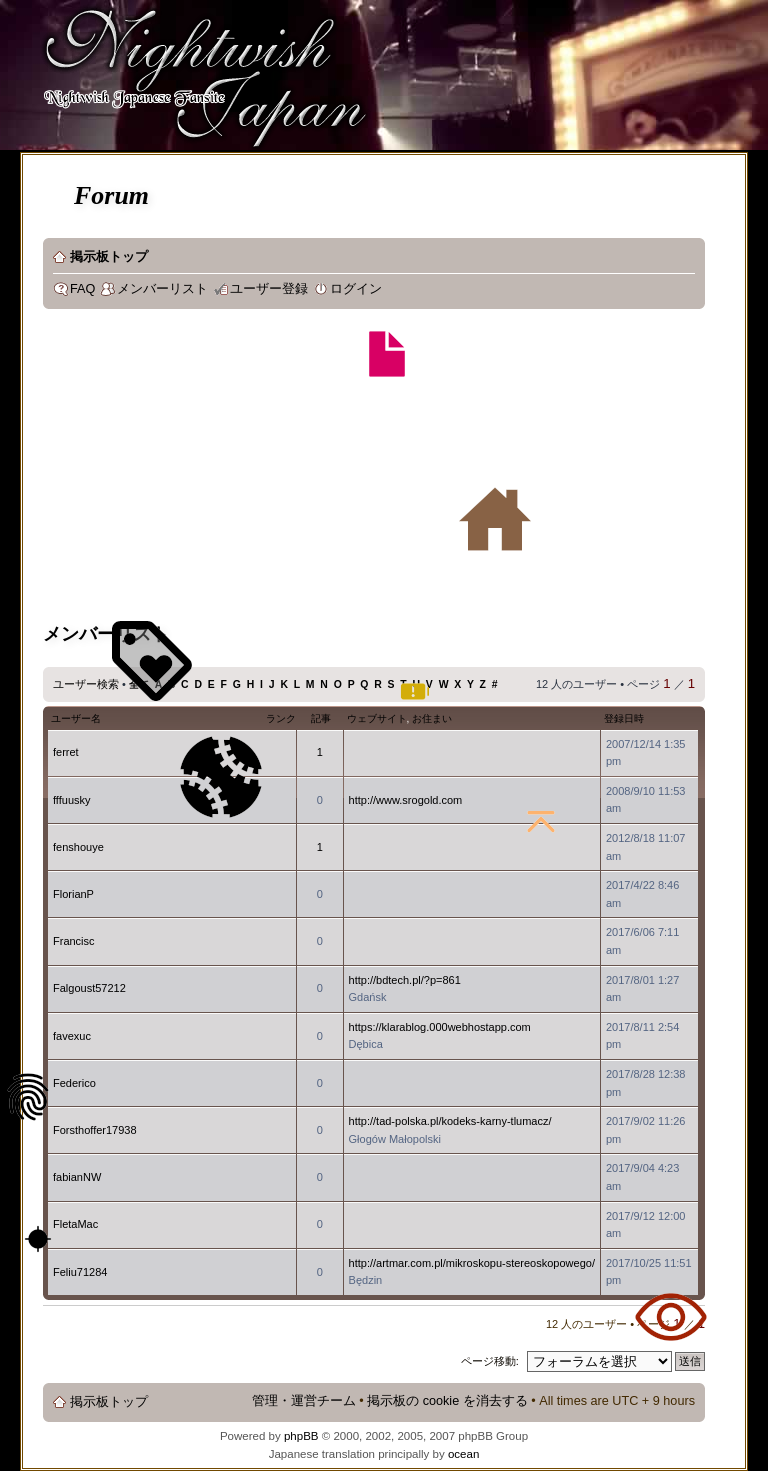  Describe the element at coordinates (387, 354) in the screenshot. I see `view document details` at that location.